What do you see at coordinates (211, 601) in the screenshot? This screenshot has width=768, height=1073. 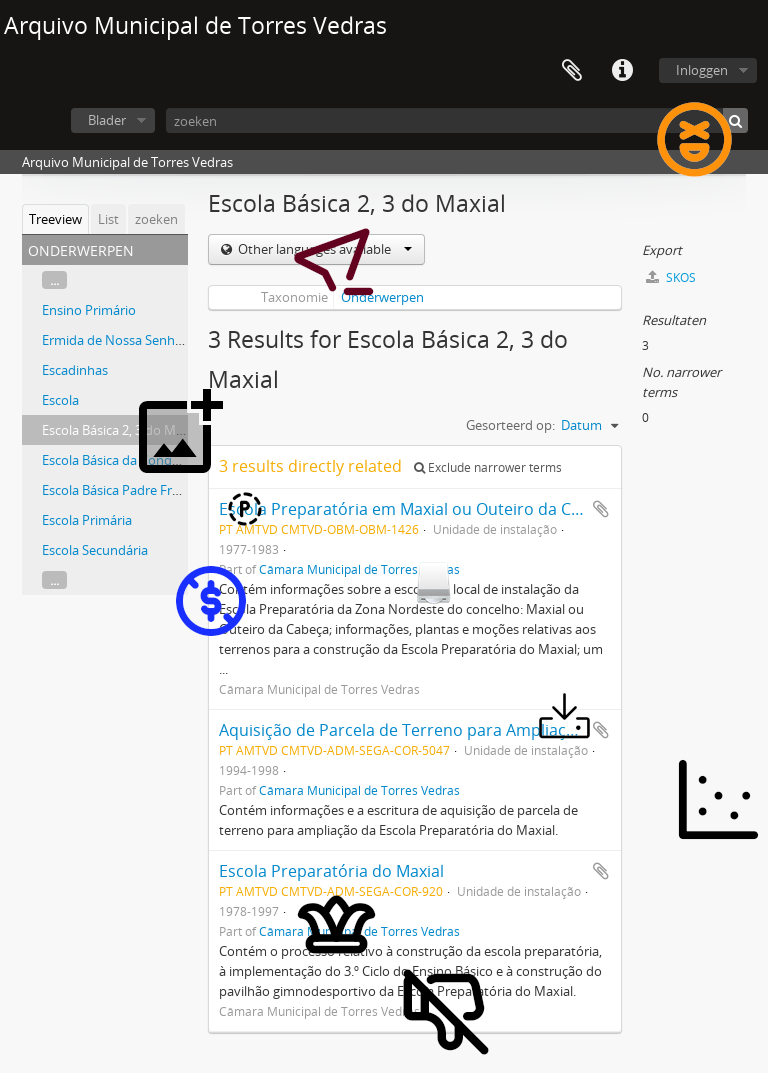 I see `indicates free or no-cost content` at bounding box center [211, 601].